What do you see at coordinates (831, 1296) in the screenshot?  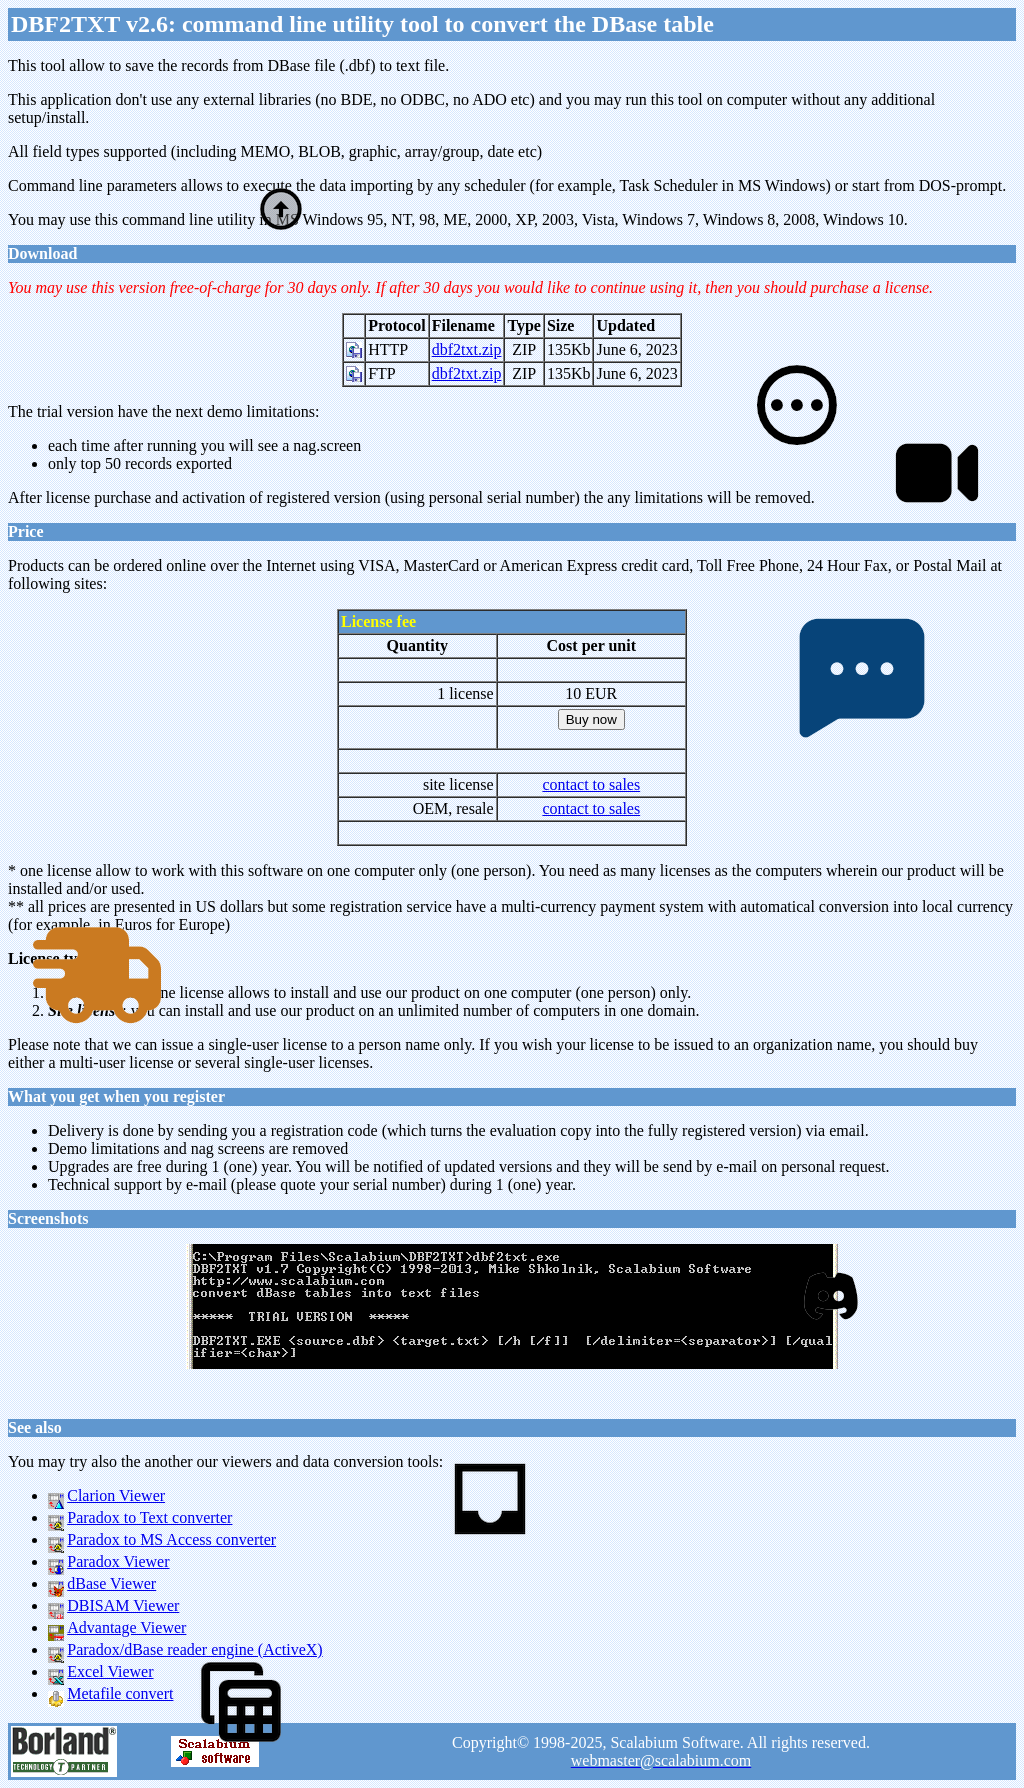 I see `open Discord app` at bounding box center [831, 1296].